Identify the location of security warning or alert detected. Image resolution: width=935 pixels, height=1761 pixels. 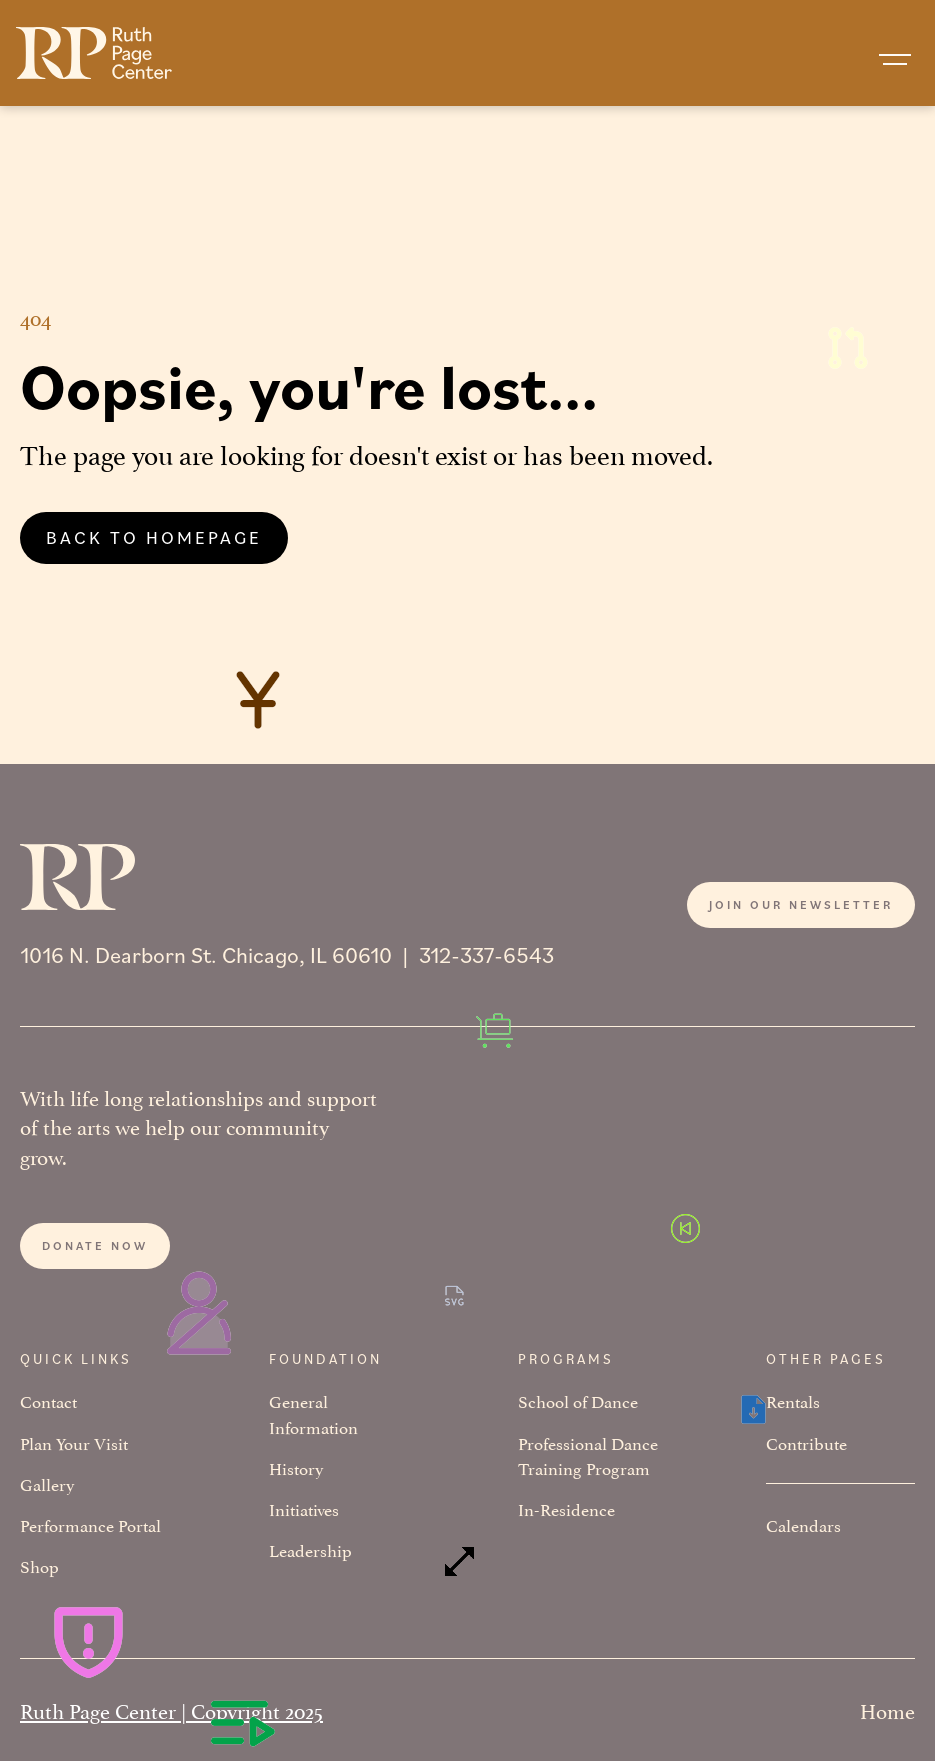
(88, 1638).